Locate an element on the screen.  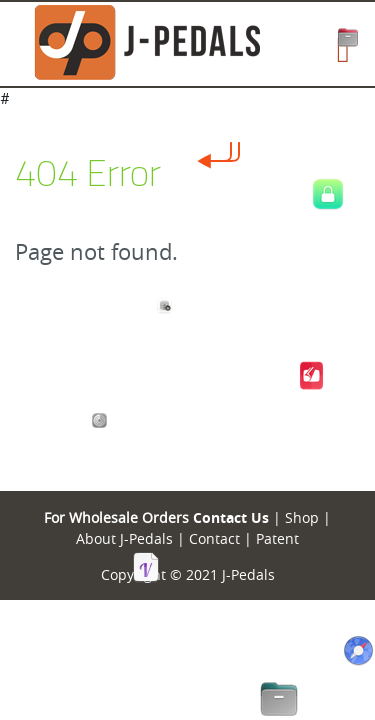
an eps vector file type indicator is located at coordinates (311, 375).